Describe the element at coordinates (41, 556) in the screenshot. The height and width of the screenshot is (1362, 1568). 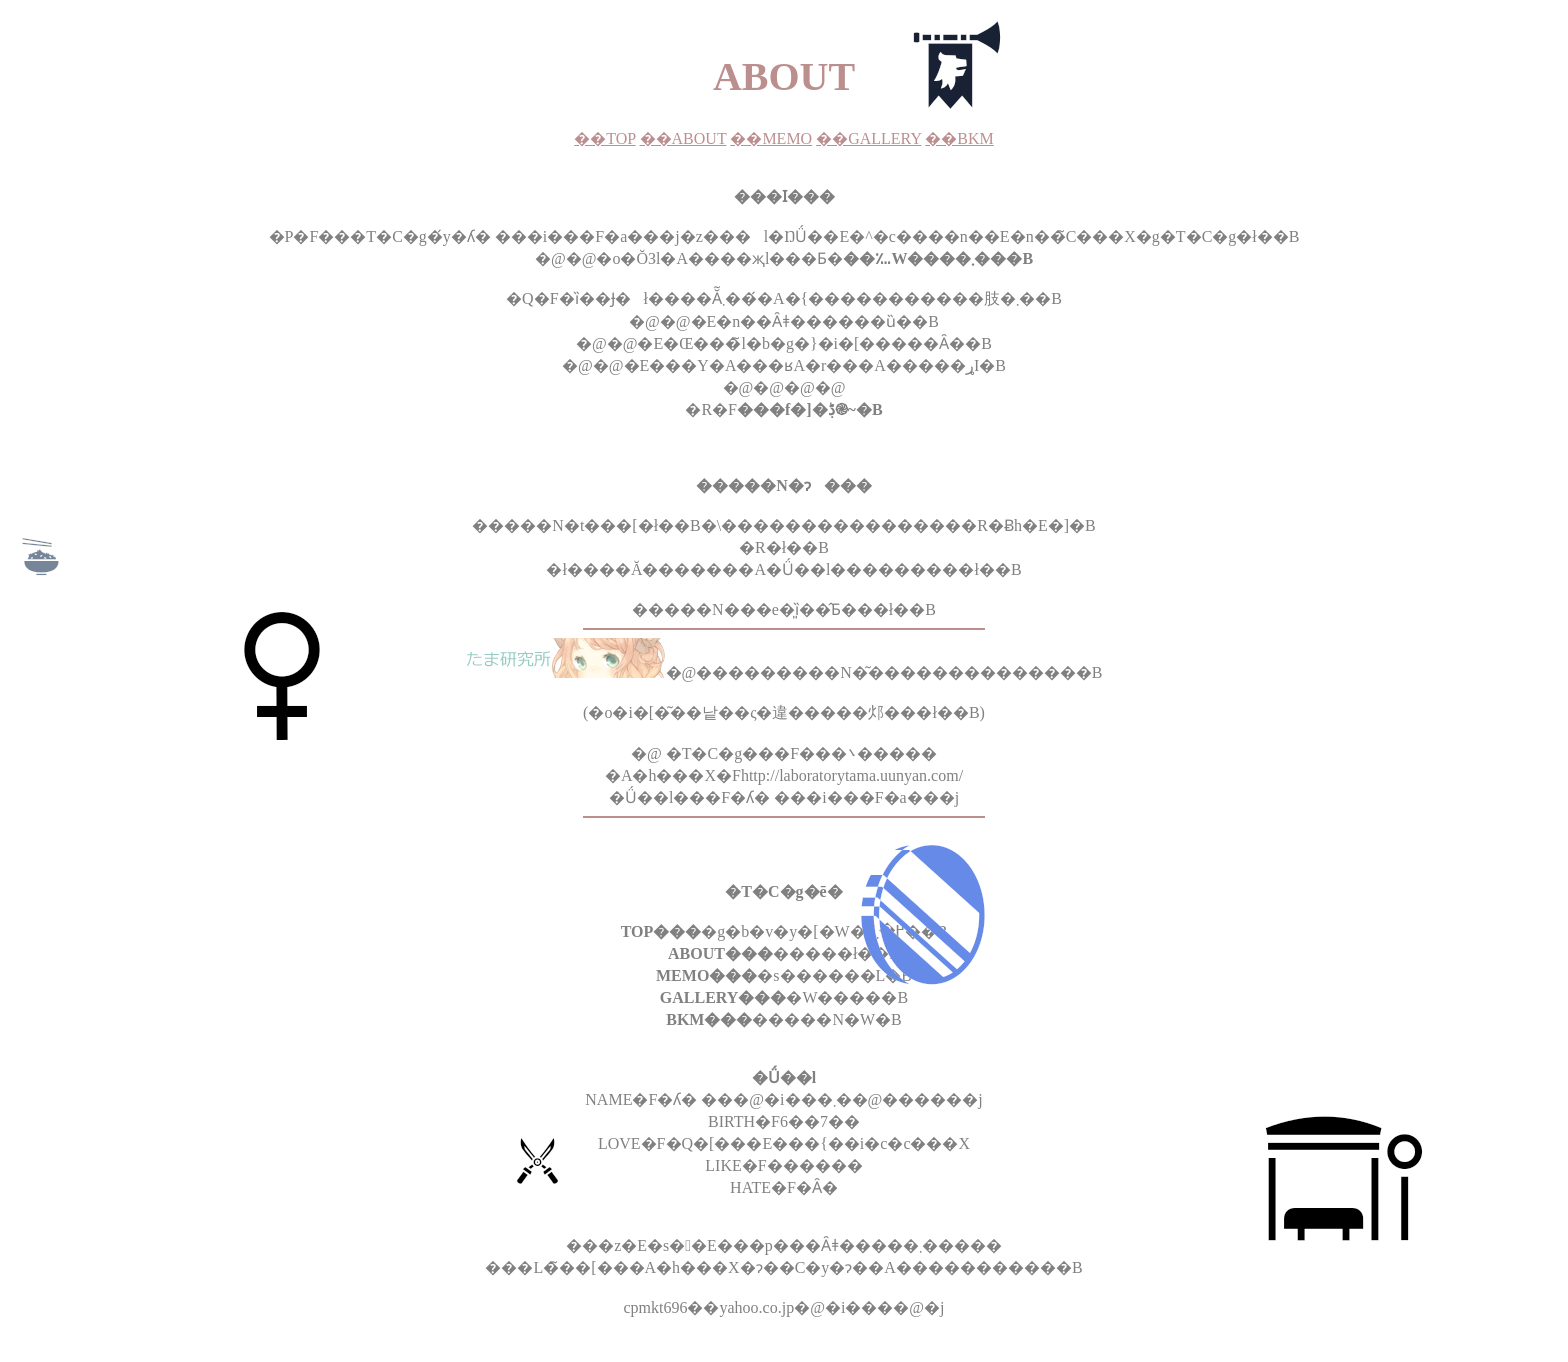
I see `browse asian cuisine or rice dishes` at that location.